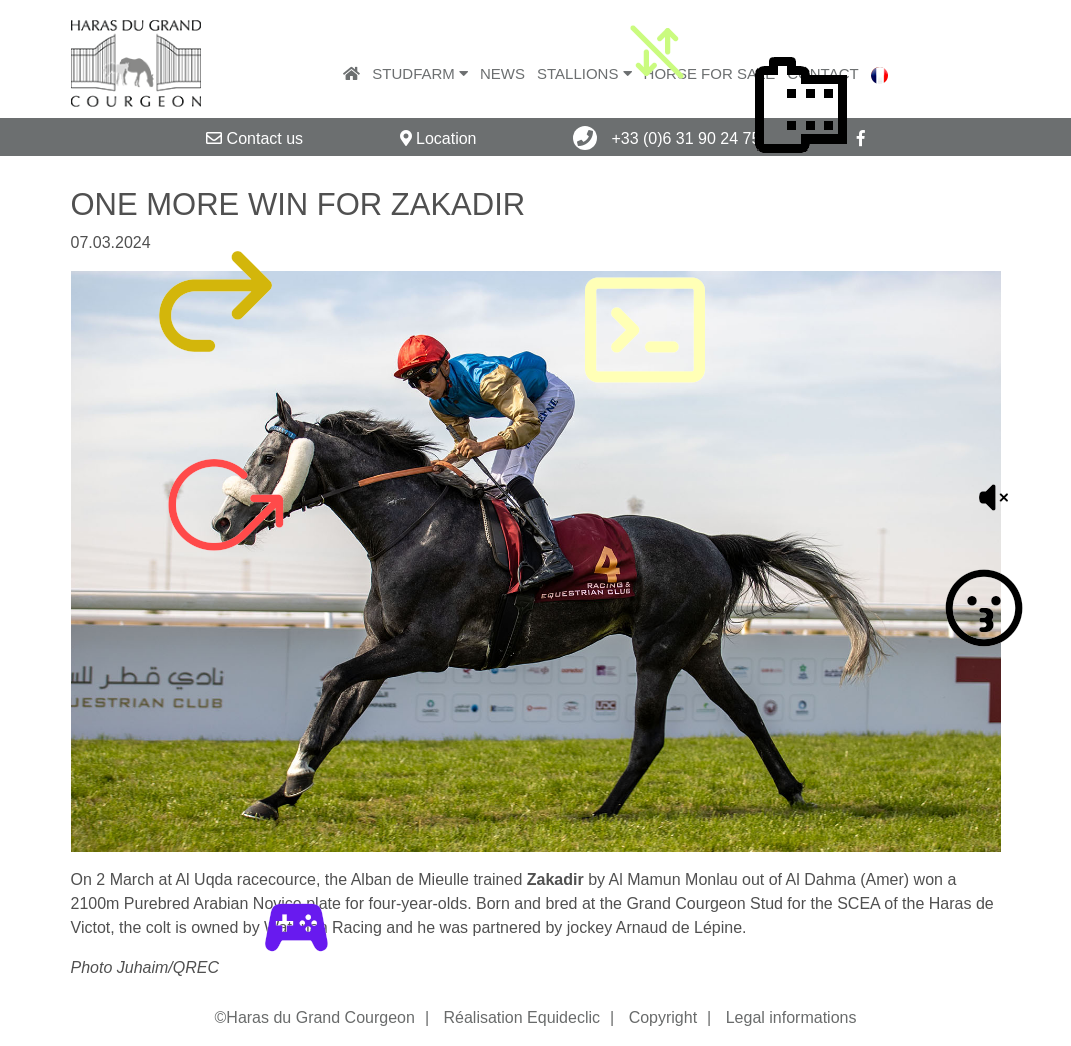  I want to click on send a kiss emoji reaction, so click(984, 608).